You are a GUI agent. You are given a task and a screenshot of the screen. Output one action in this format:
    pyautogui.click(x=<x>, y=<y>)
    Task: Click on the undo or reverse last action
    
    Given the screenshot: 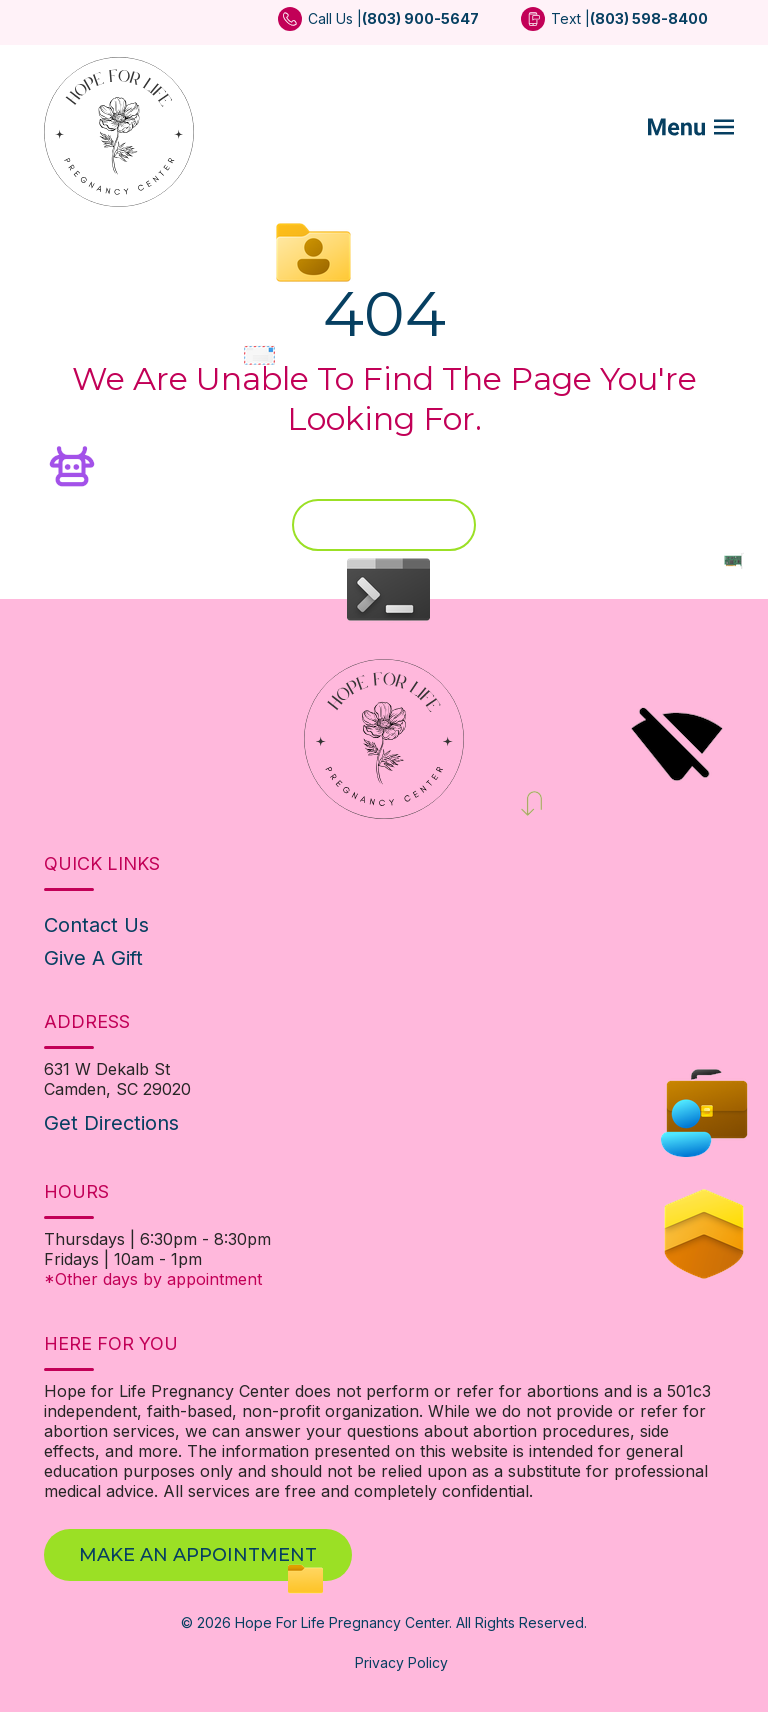 What is the action you would take?
    pyautogui.click(x=532, y=803)
    